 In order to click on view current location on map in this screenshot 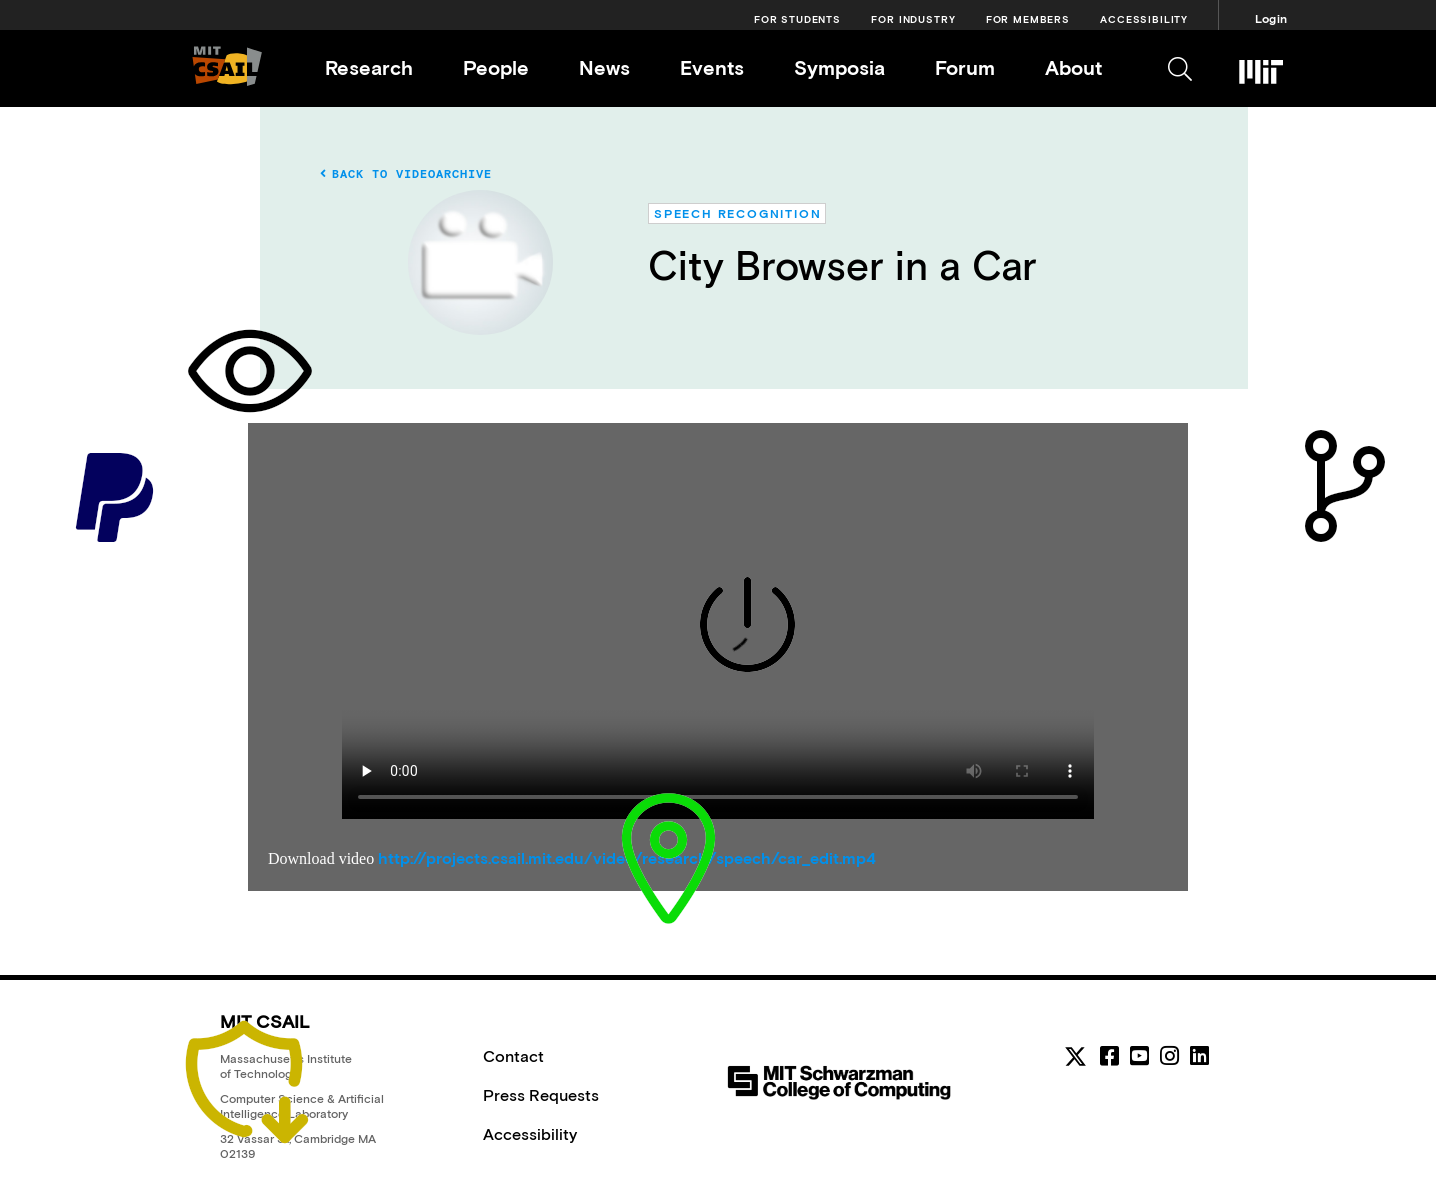, I will do `click(668, 858)`.